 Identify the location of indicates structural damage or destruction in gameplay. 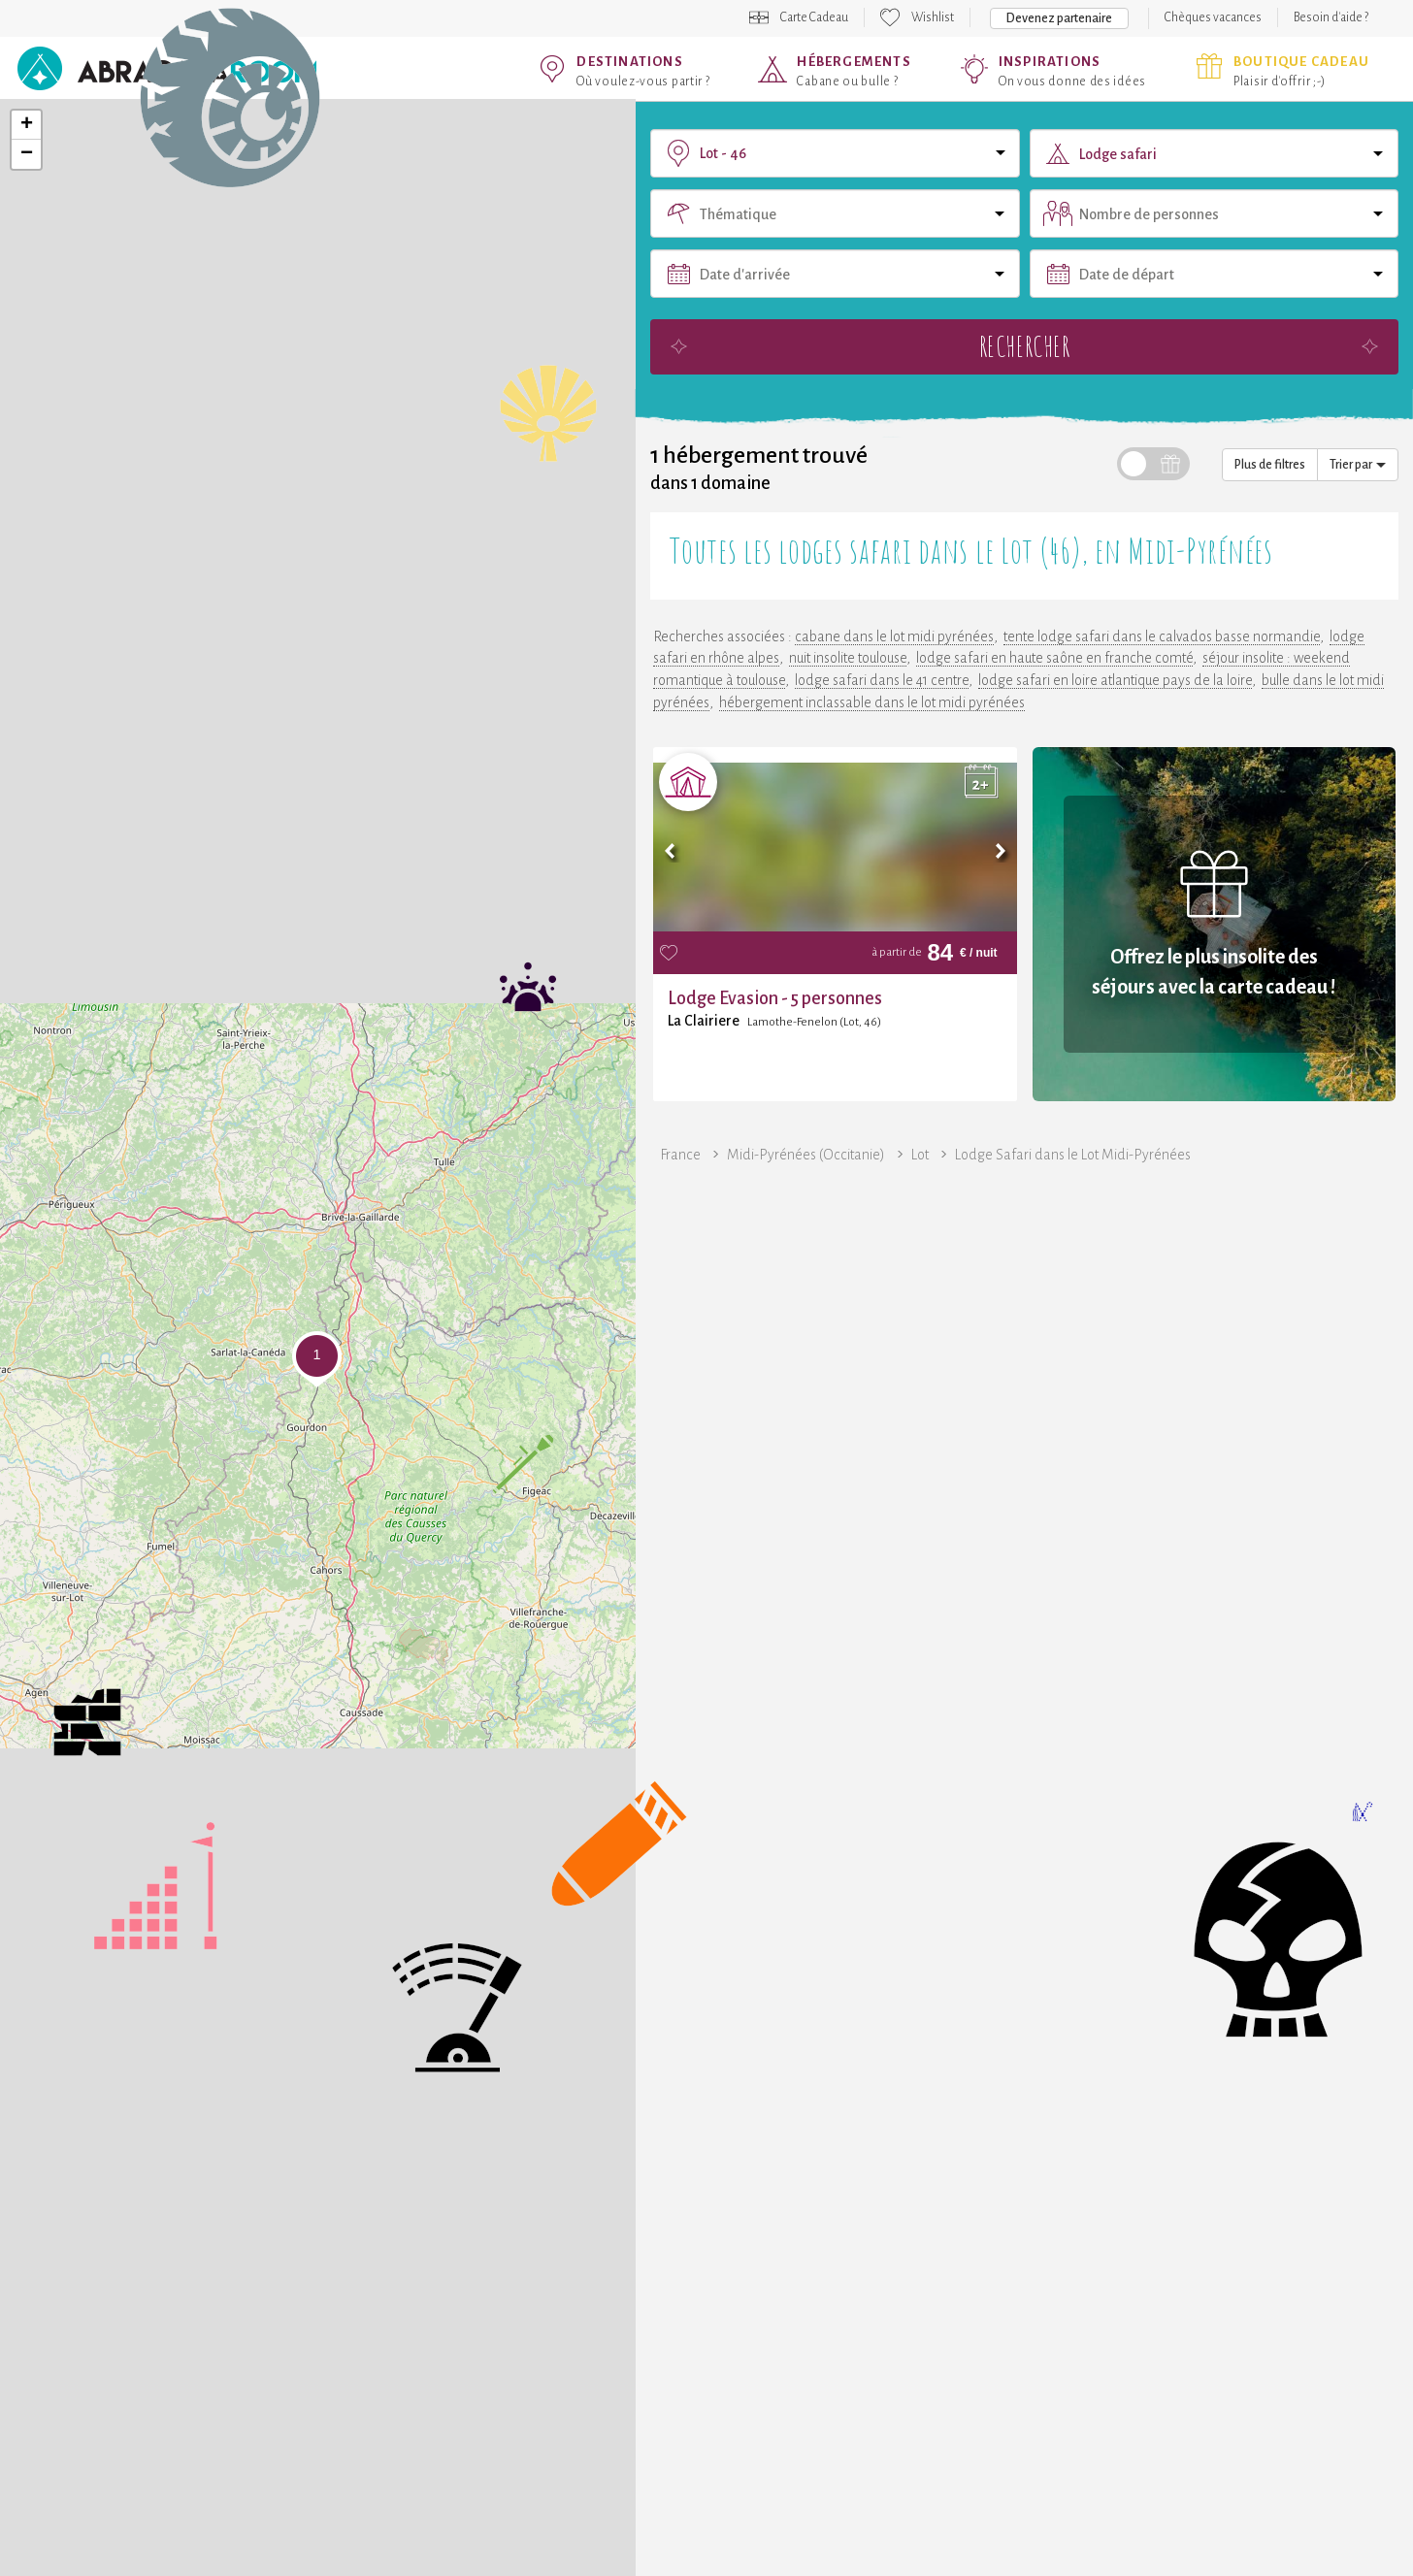
(87, 1722).